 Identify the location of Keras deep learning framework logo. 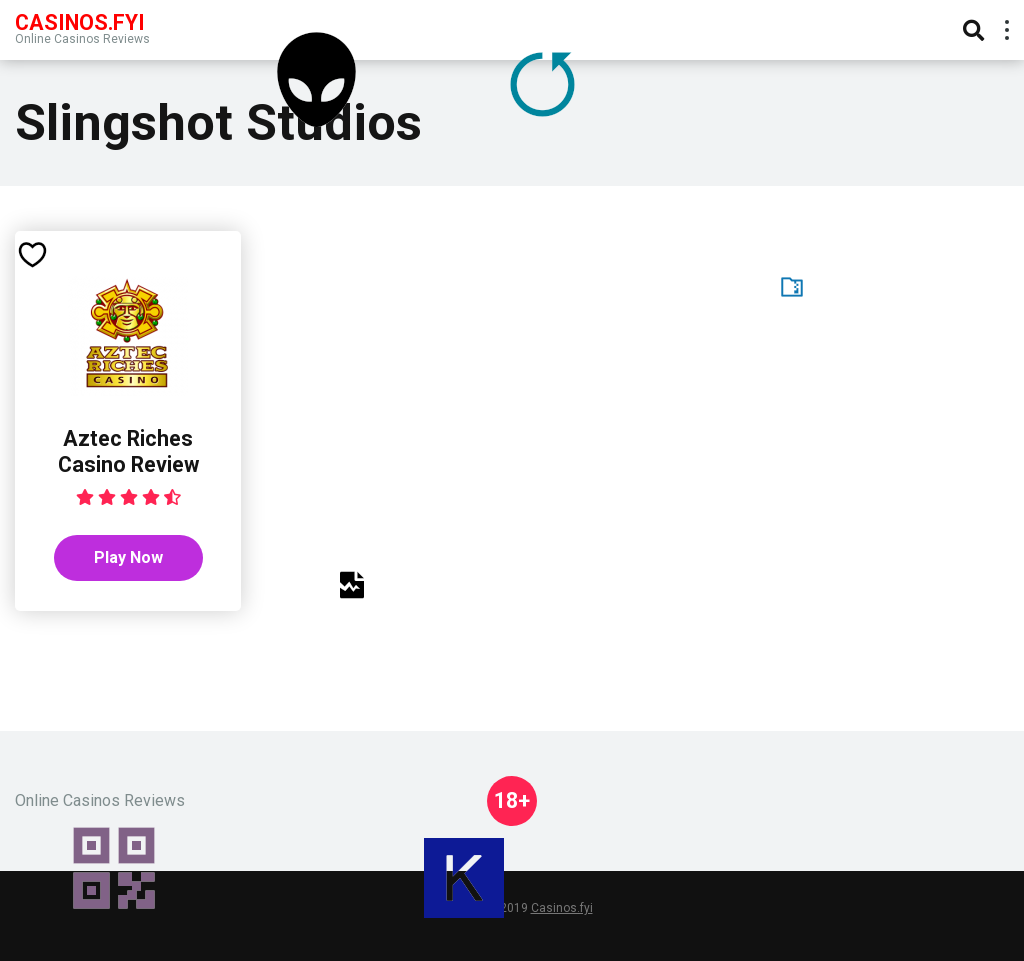
(464, 878).